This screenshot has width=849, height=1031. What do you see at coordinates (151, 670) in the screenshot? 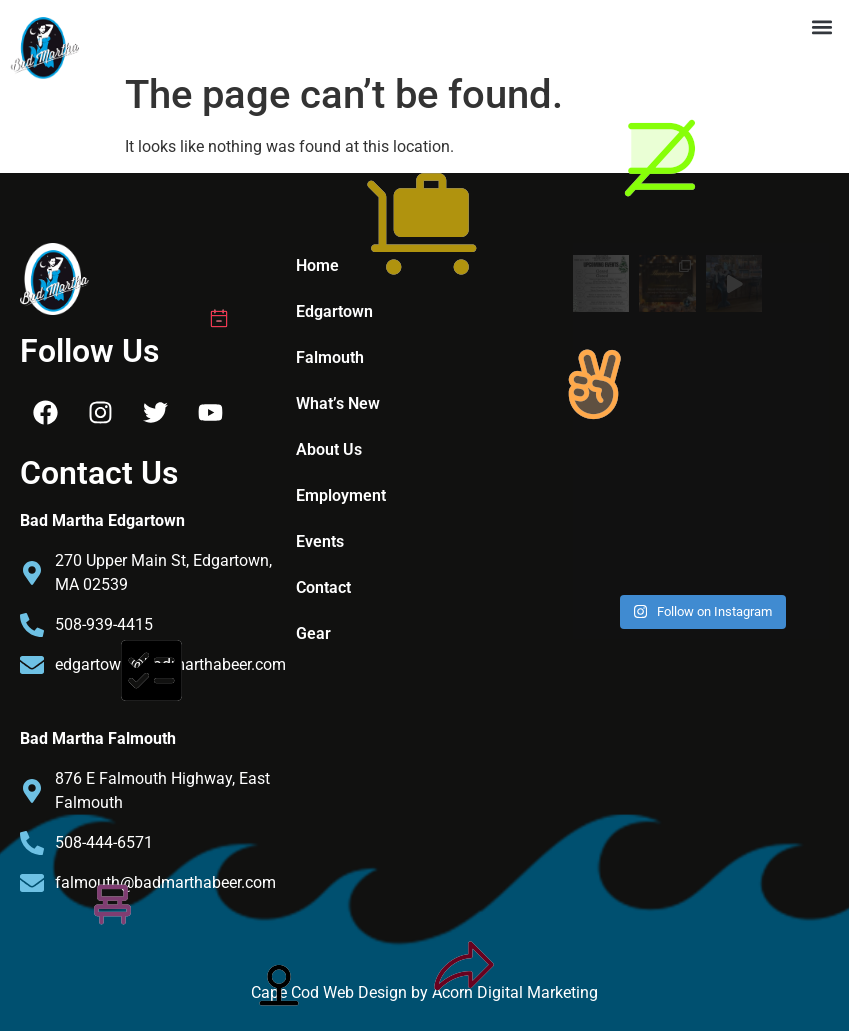
I see `view completed tasks or checklist` at bounding box center [151, 670].